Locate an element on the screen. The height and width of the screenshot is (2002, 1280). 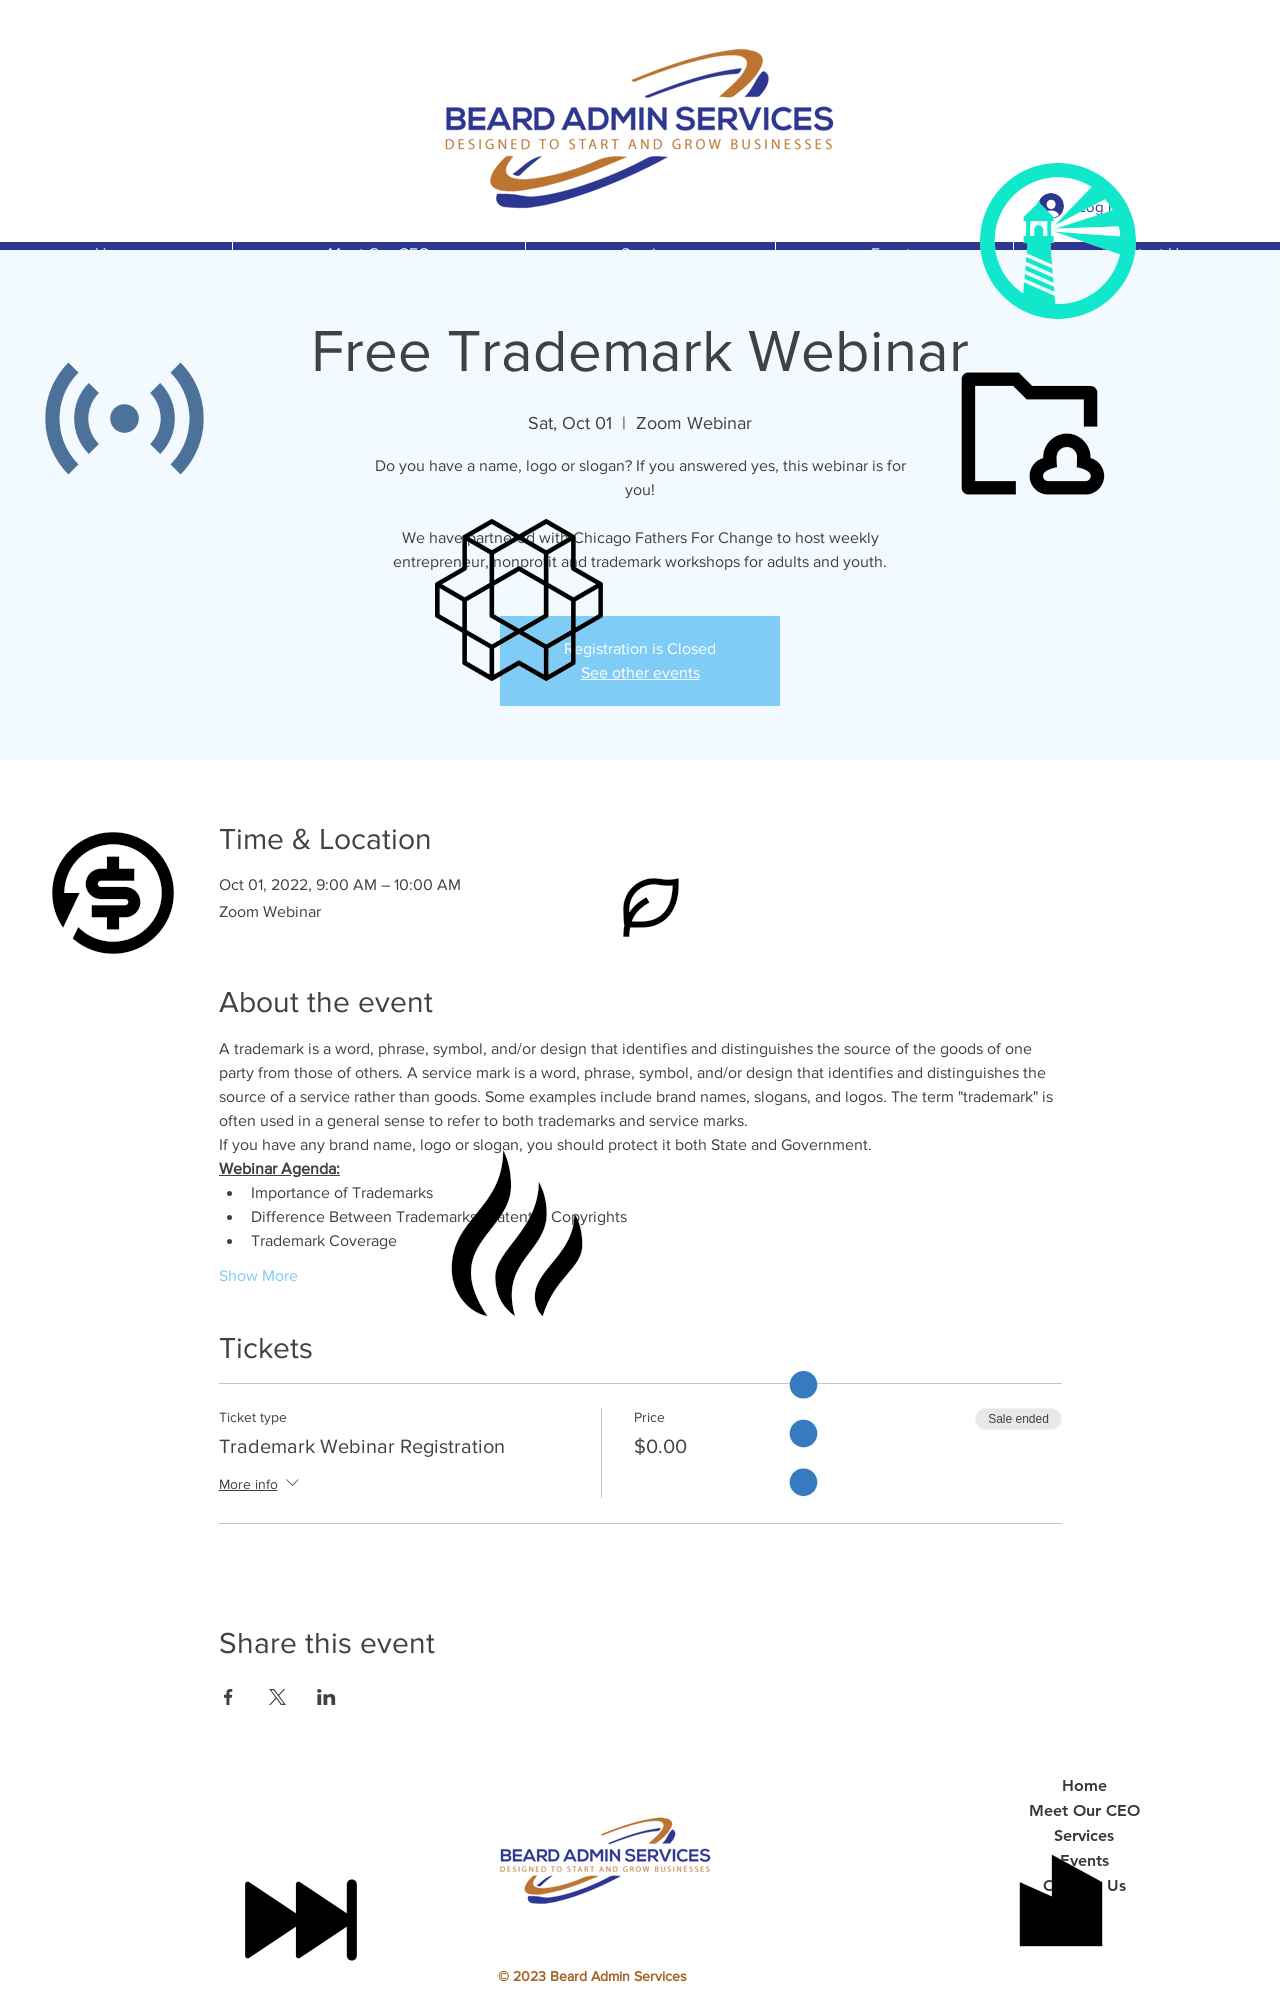
indicates hot or trending content is located at coordinates (519, 1237).